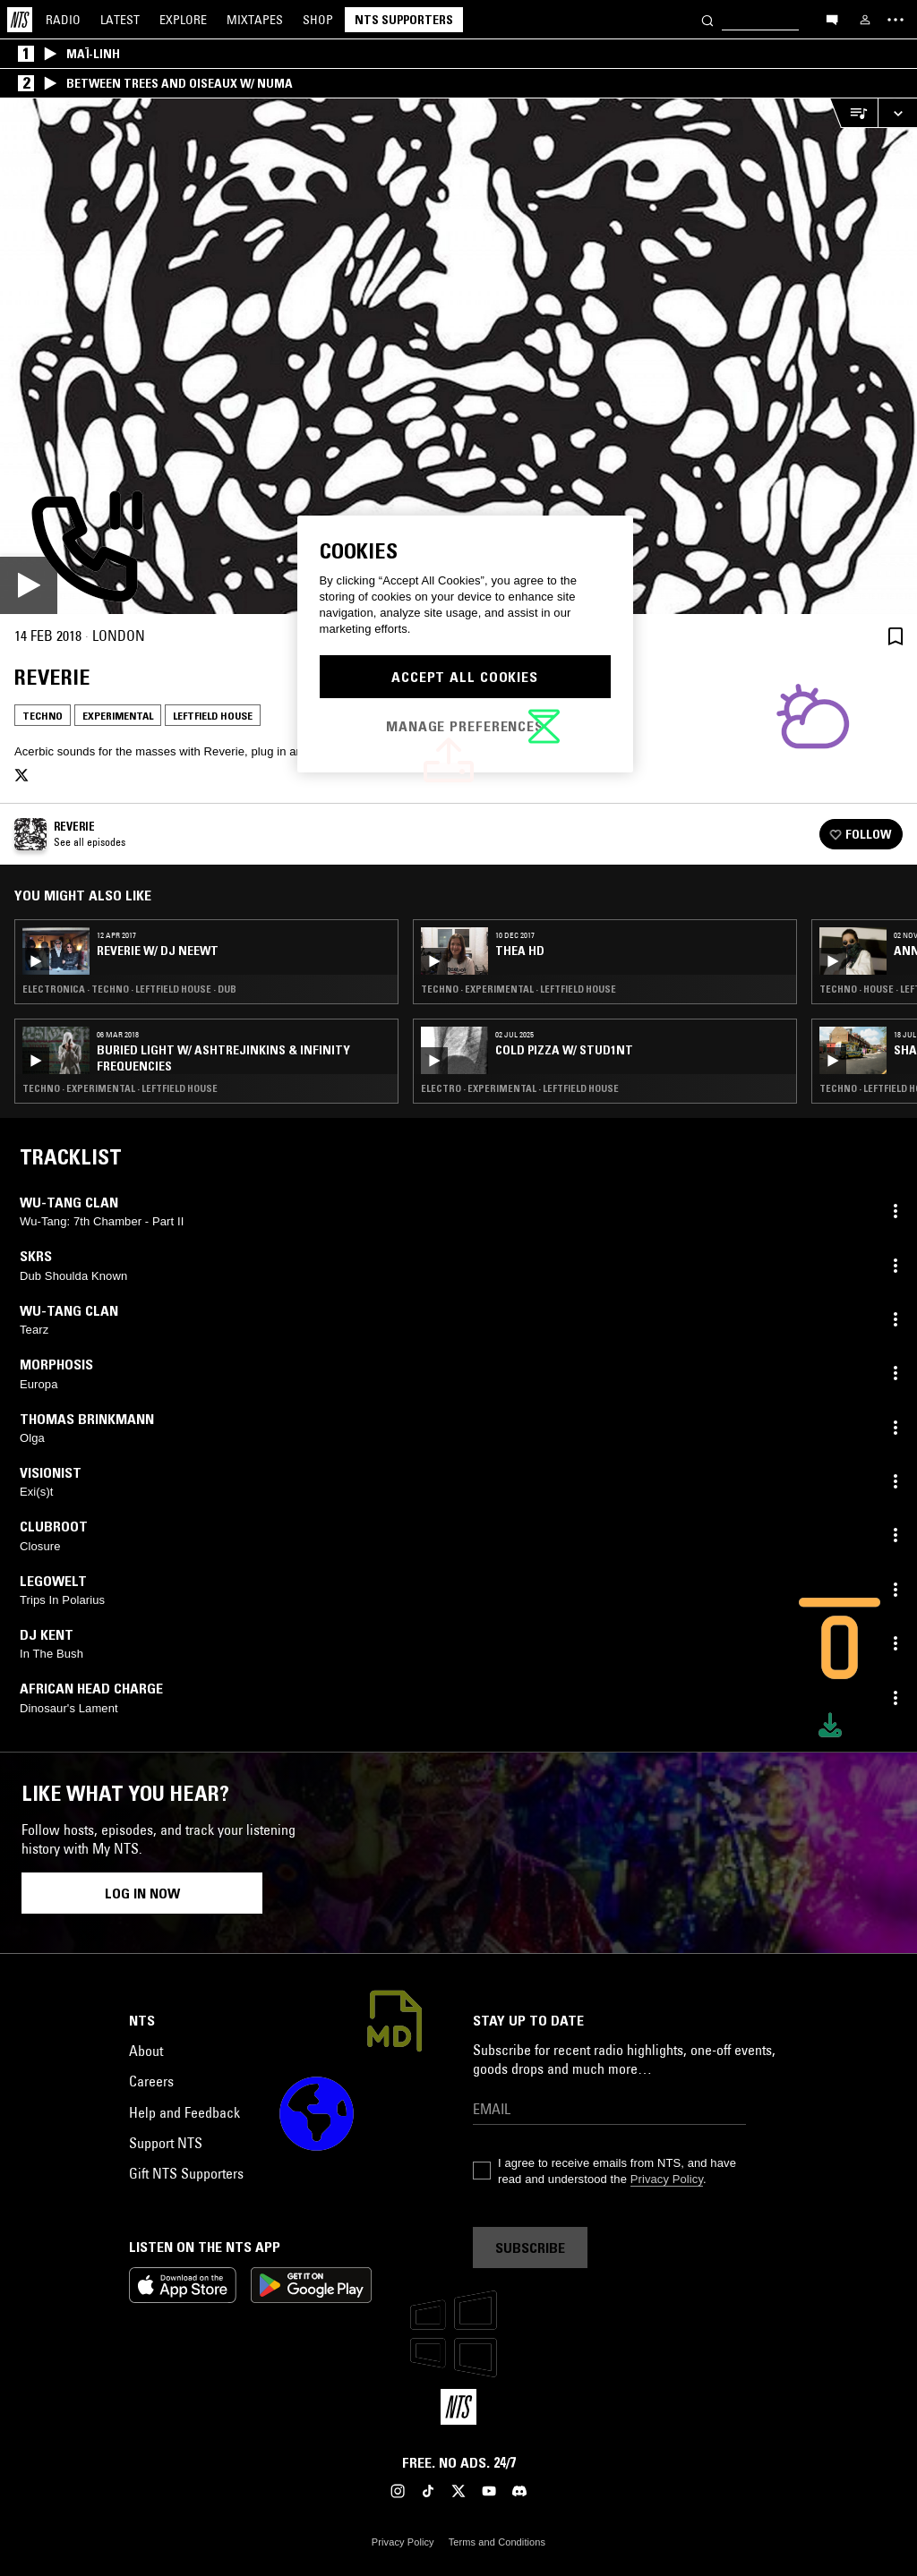  What do you see at coordinates (87, 546) in the screenshot?
I see `pause an active phone call` at bounding box center [87, 546].